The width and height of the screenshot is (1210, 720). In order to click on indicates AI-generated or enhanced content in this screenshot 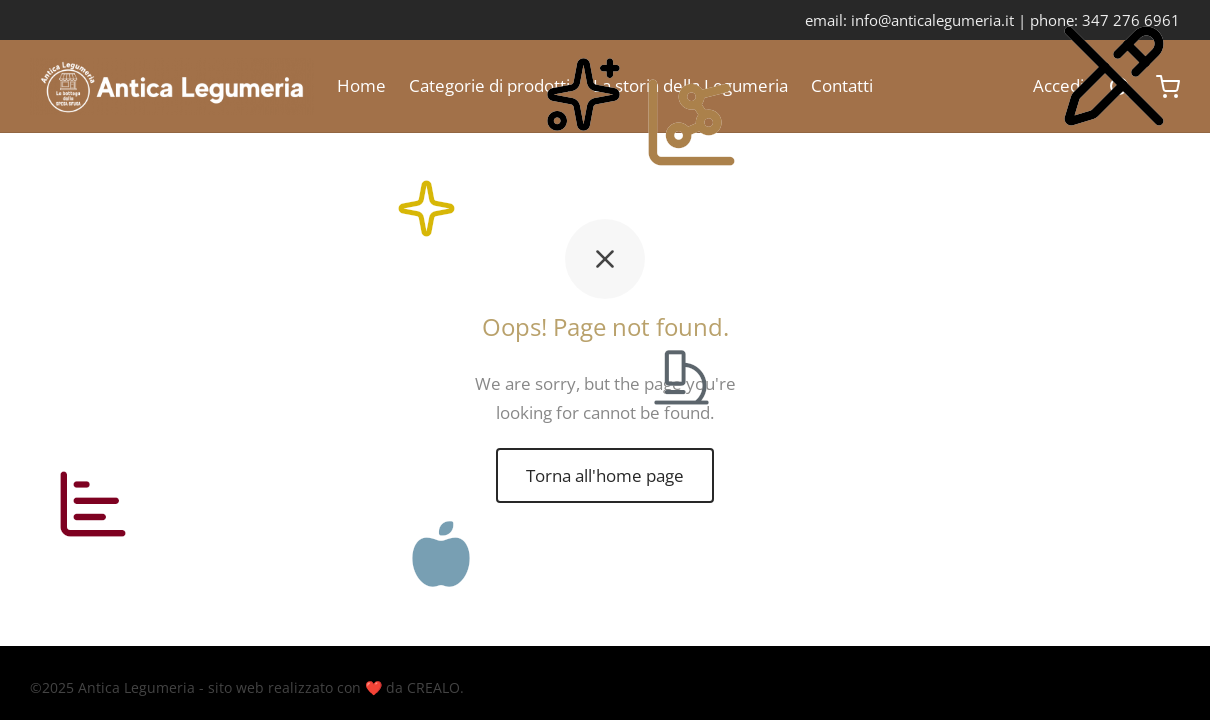, I will do `click(426, 208)`.